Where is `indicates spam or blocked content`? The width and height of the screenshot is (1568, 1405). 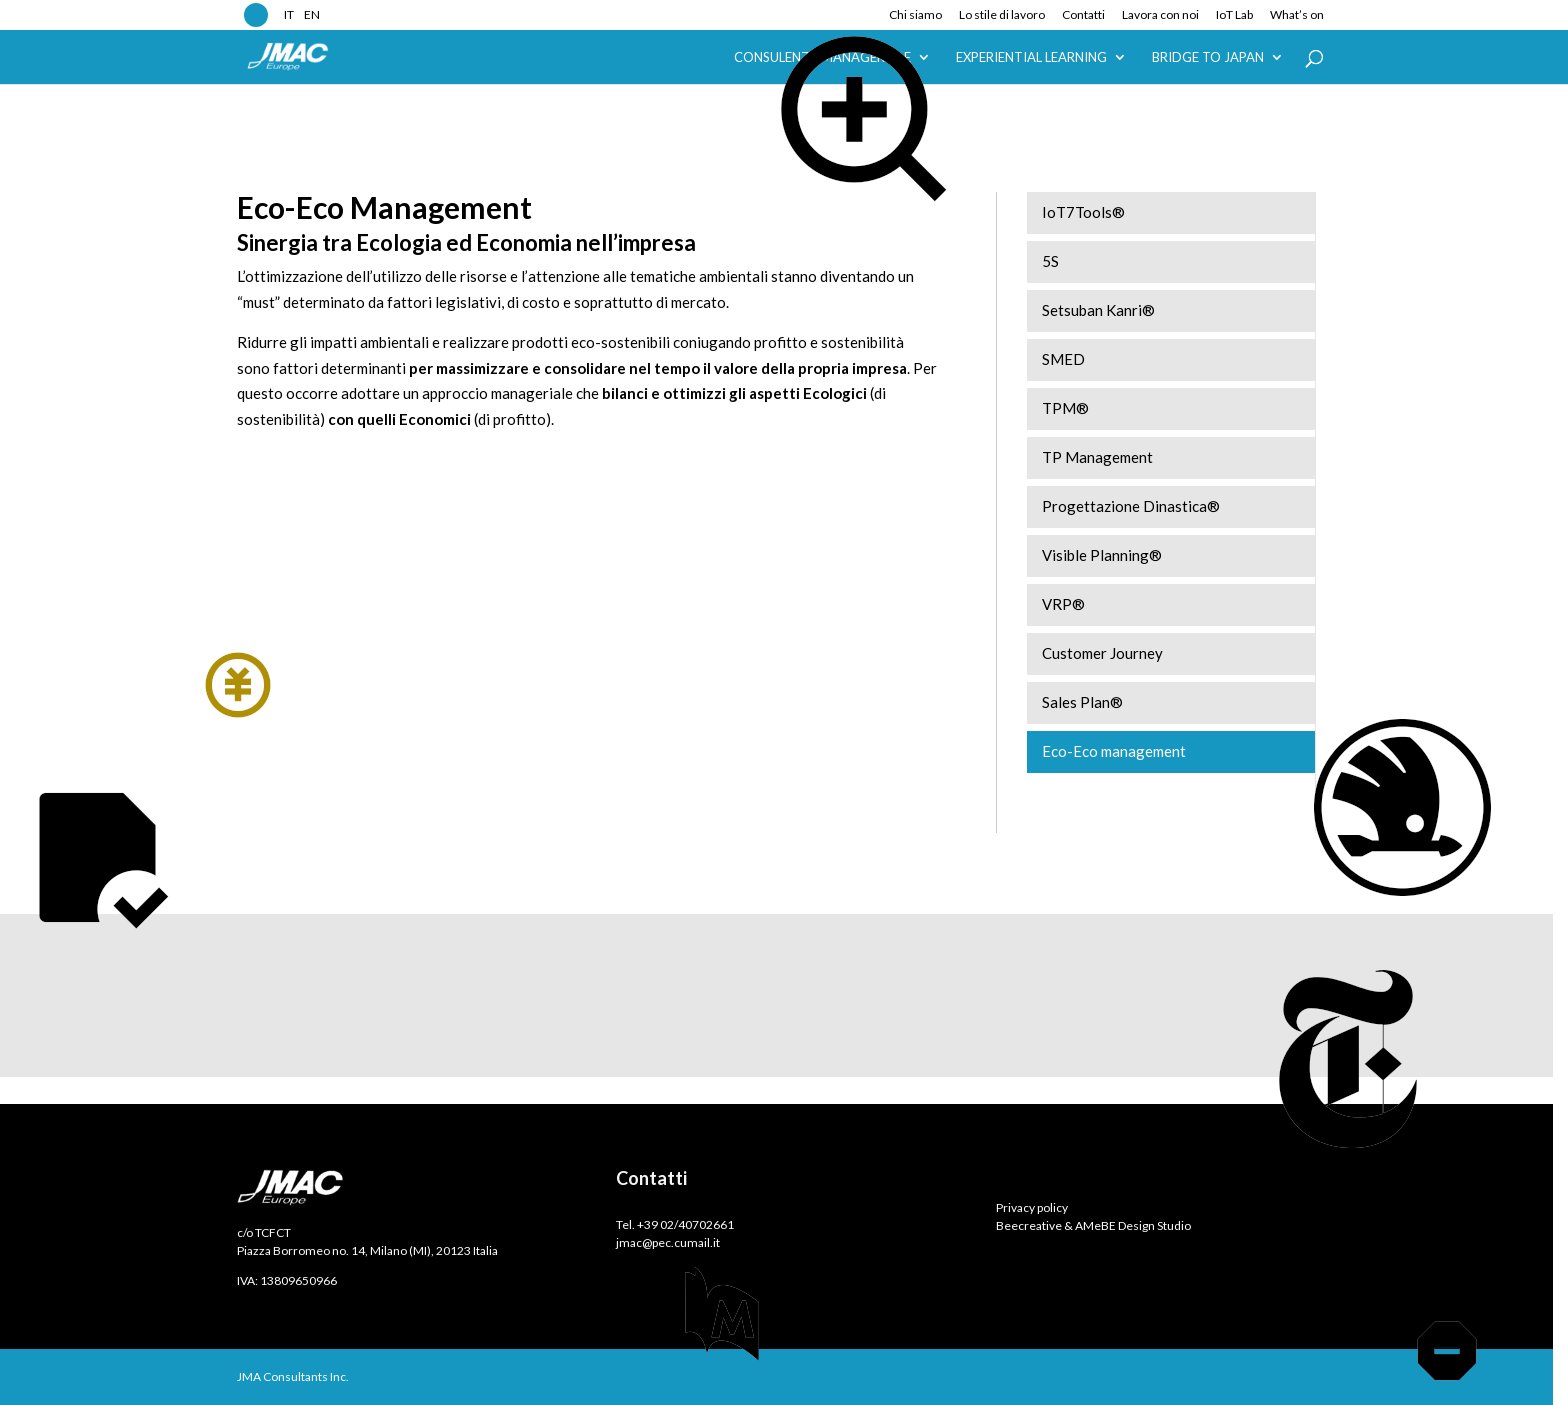 indicates spam or blocked content is located at coordinates (1447, 1351).